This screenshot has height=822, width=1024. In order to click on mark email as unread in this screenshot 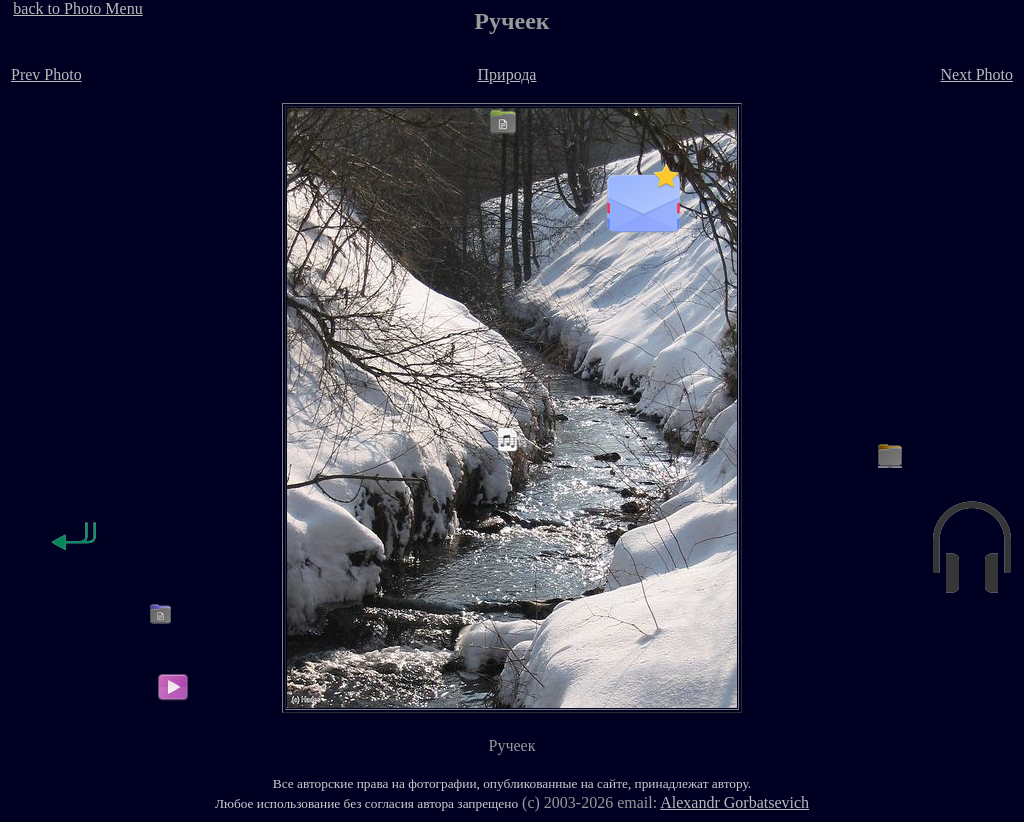, I will do `click(643, 203)`.